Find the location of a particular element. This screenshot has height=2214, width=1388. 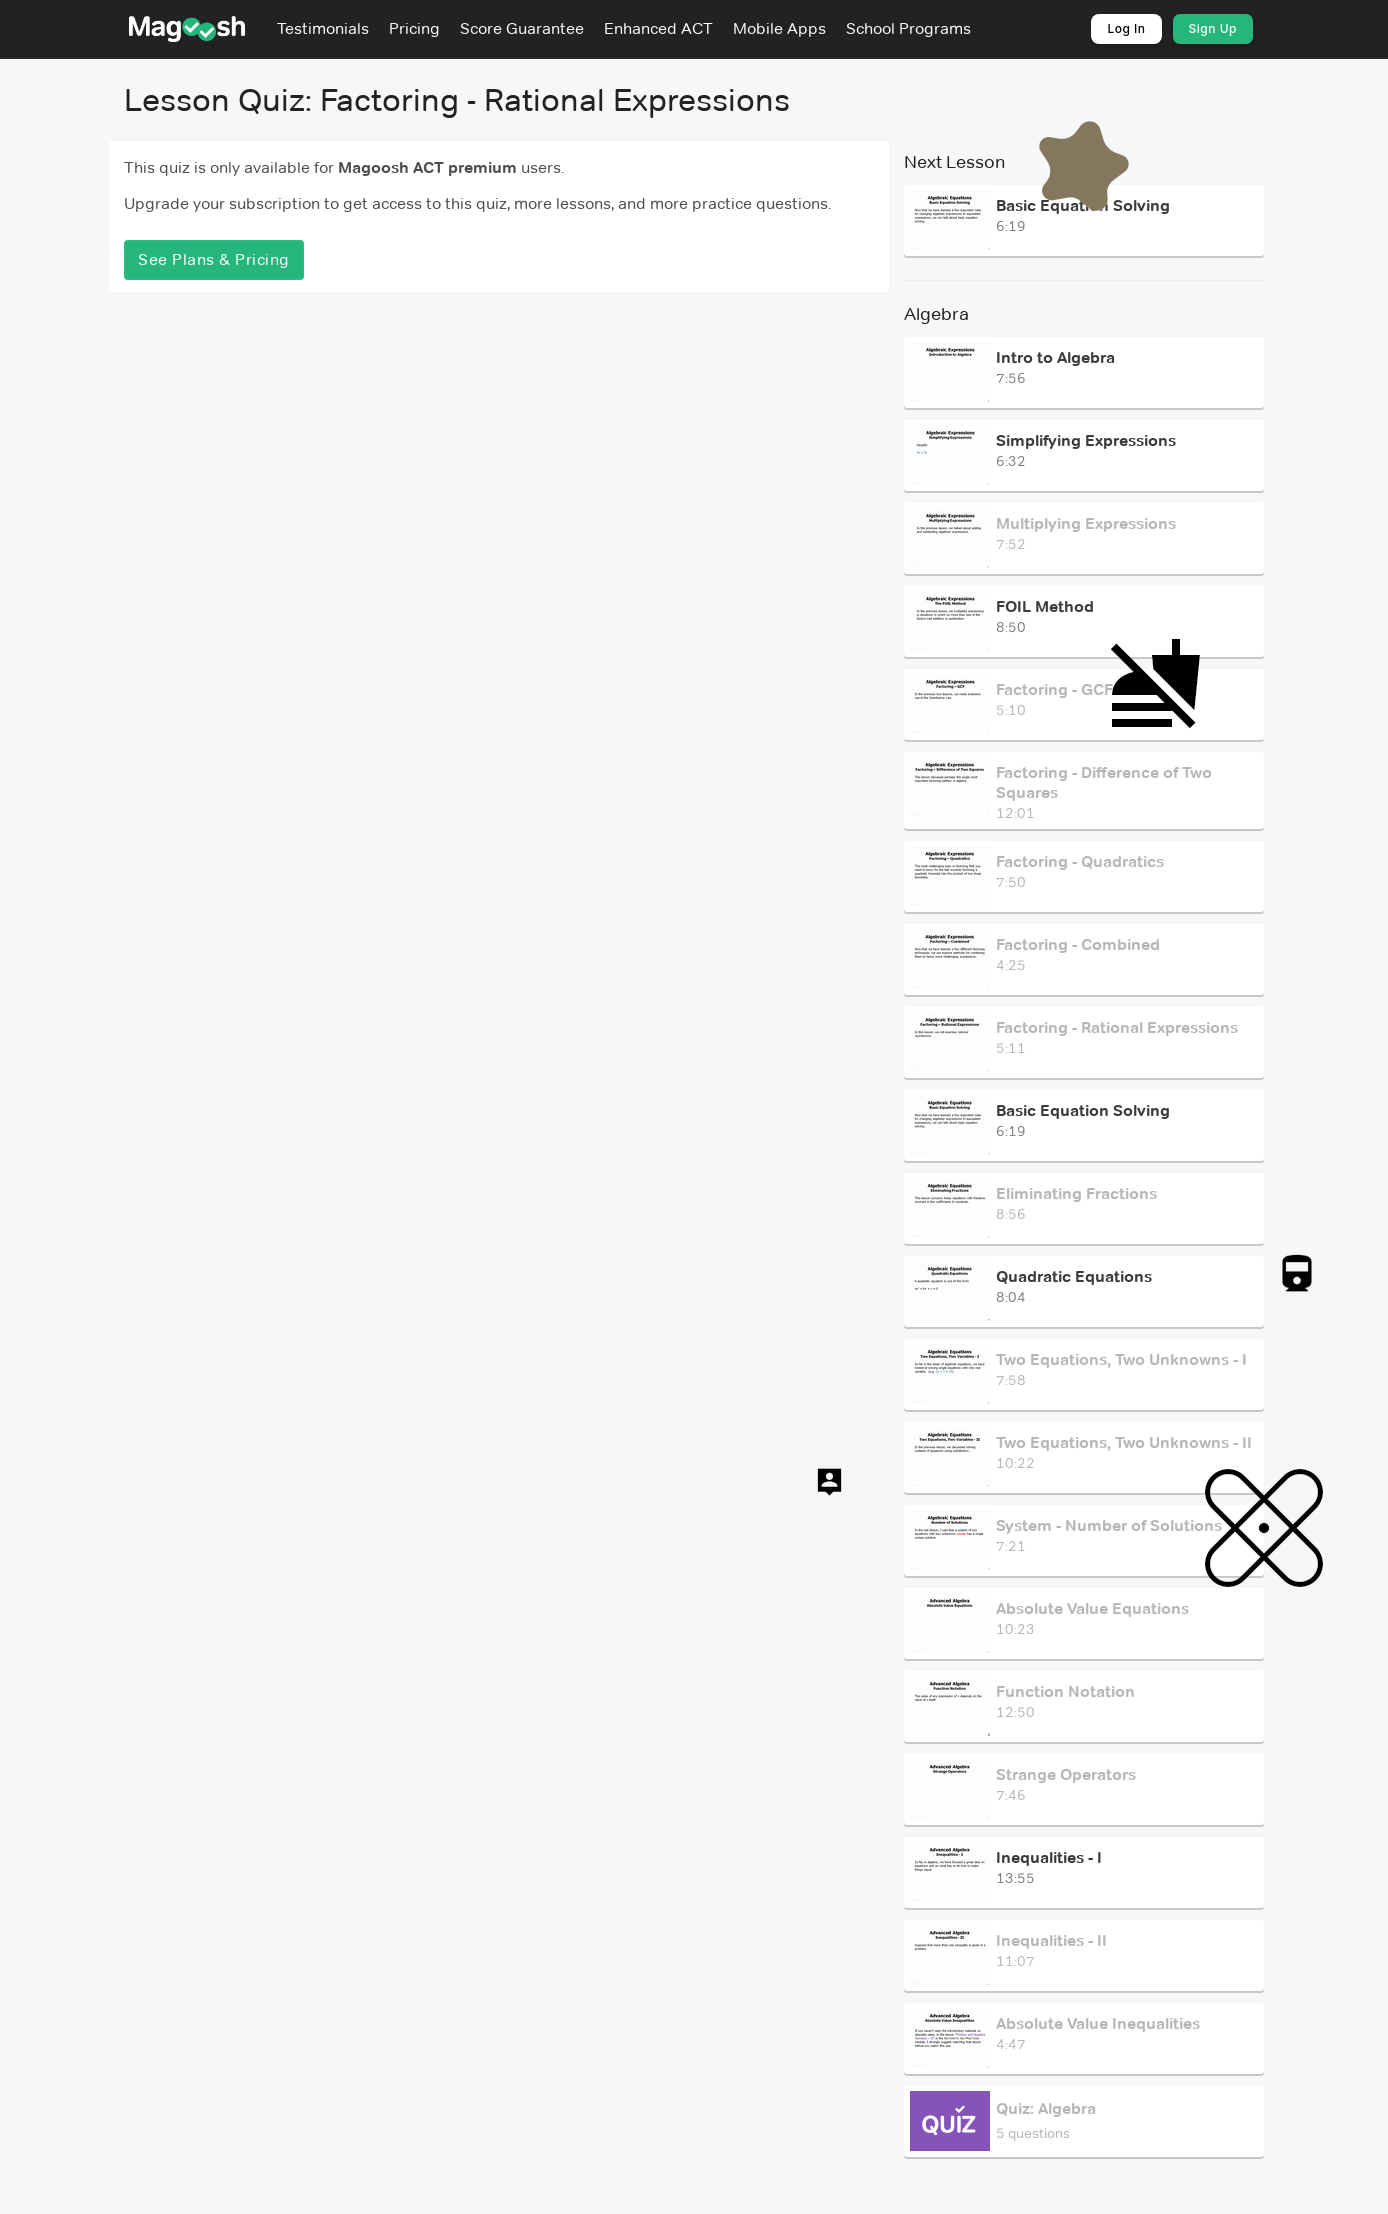

indicates food is not allowed in this area is located at coordinates (1156, 683).